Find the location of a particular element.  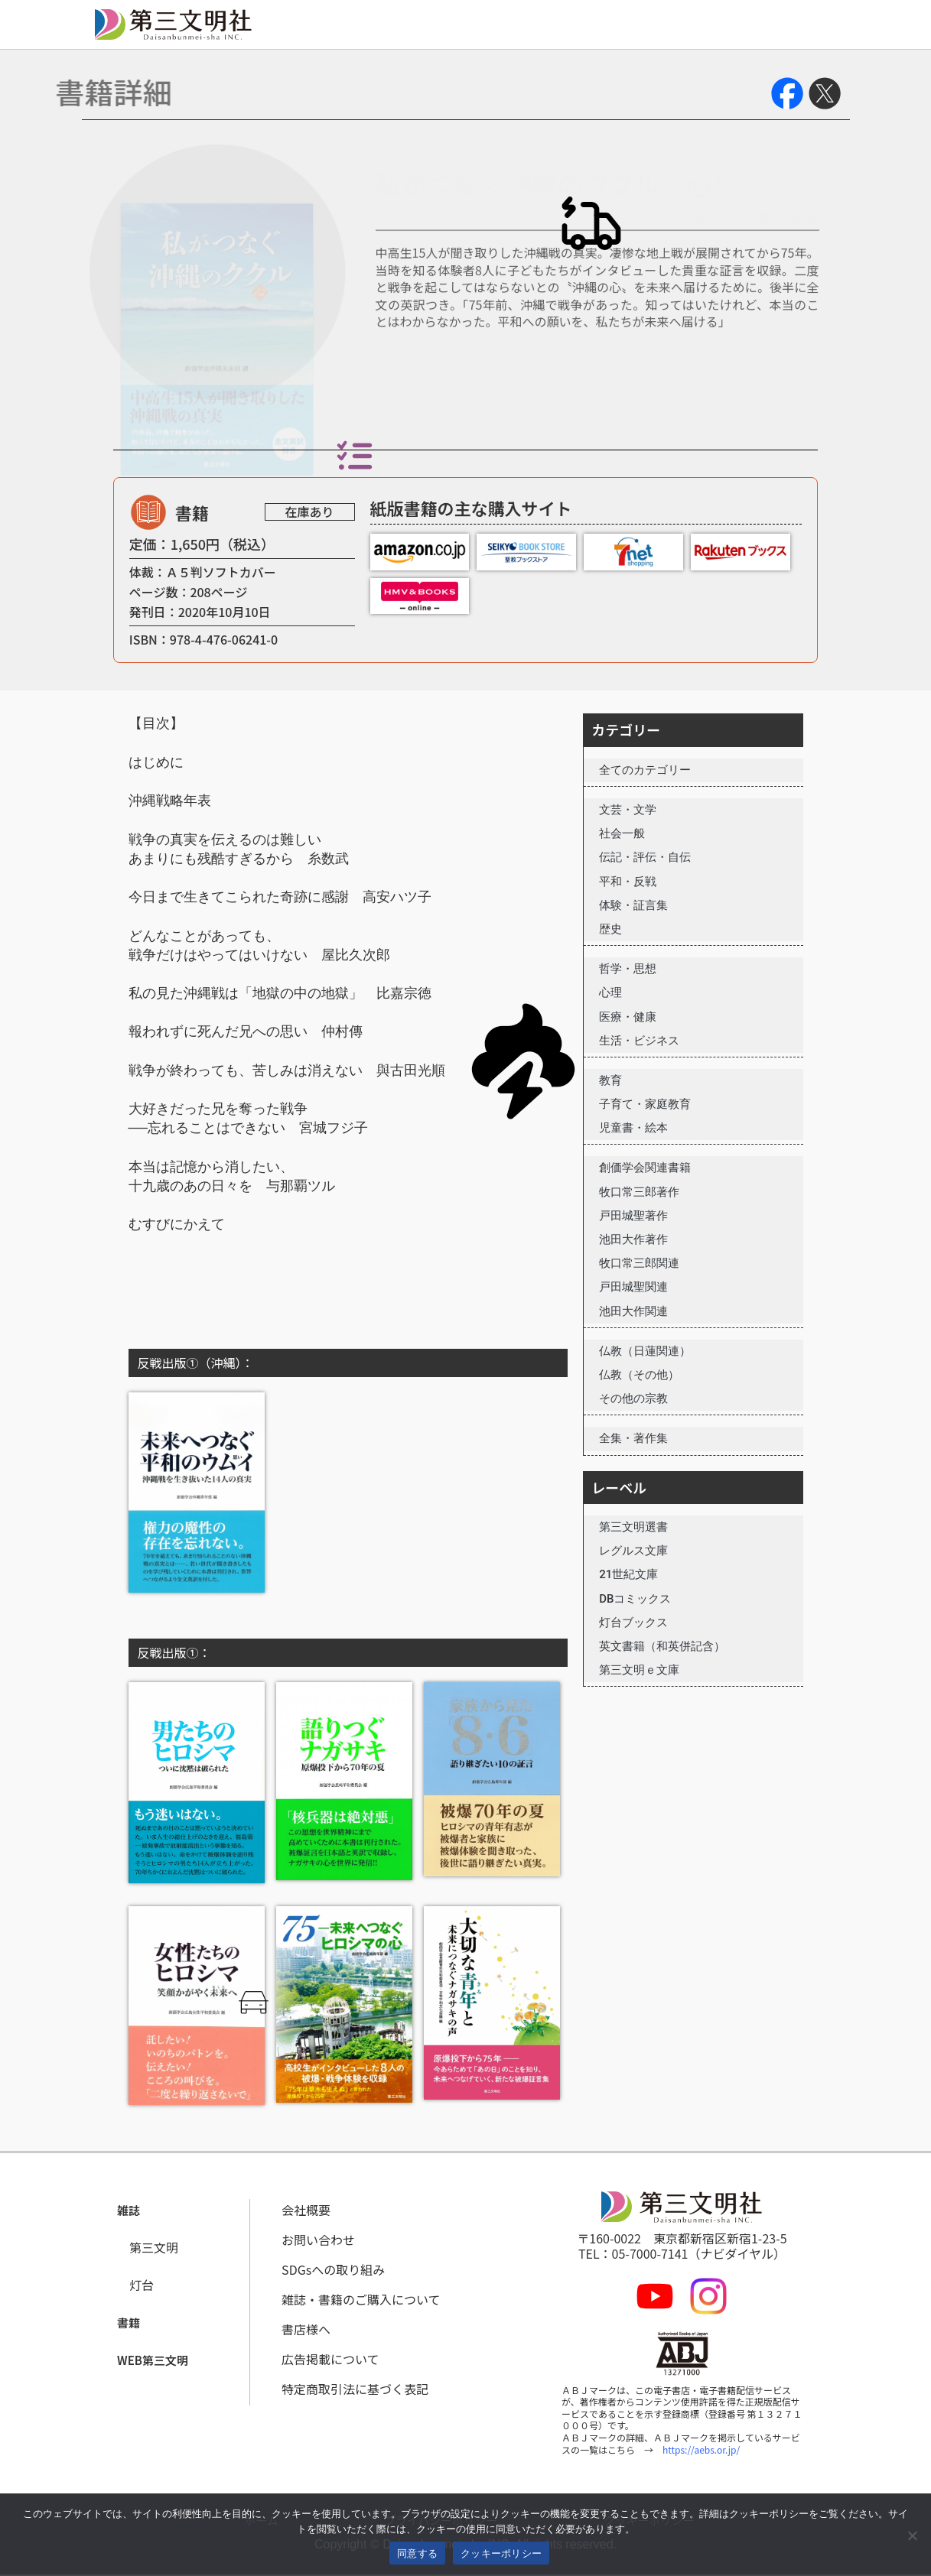

access vehicle or car-related features is located at coordinates (253, 2003).